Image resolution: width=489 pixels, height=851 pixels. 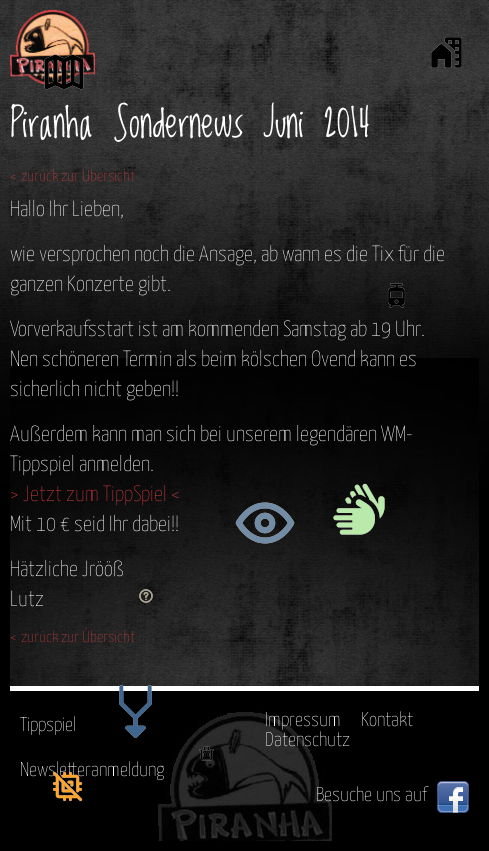 What do you see at coordinates (446, 52) in the screenshot?
I see `switch between home and work locations` at bounding box center [446, 52].